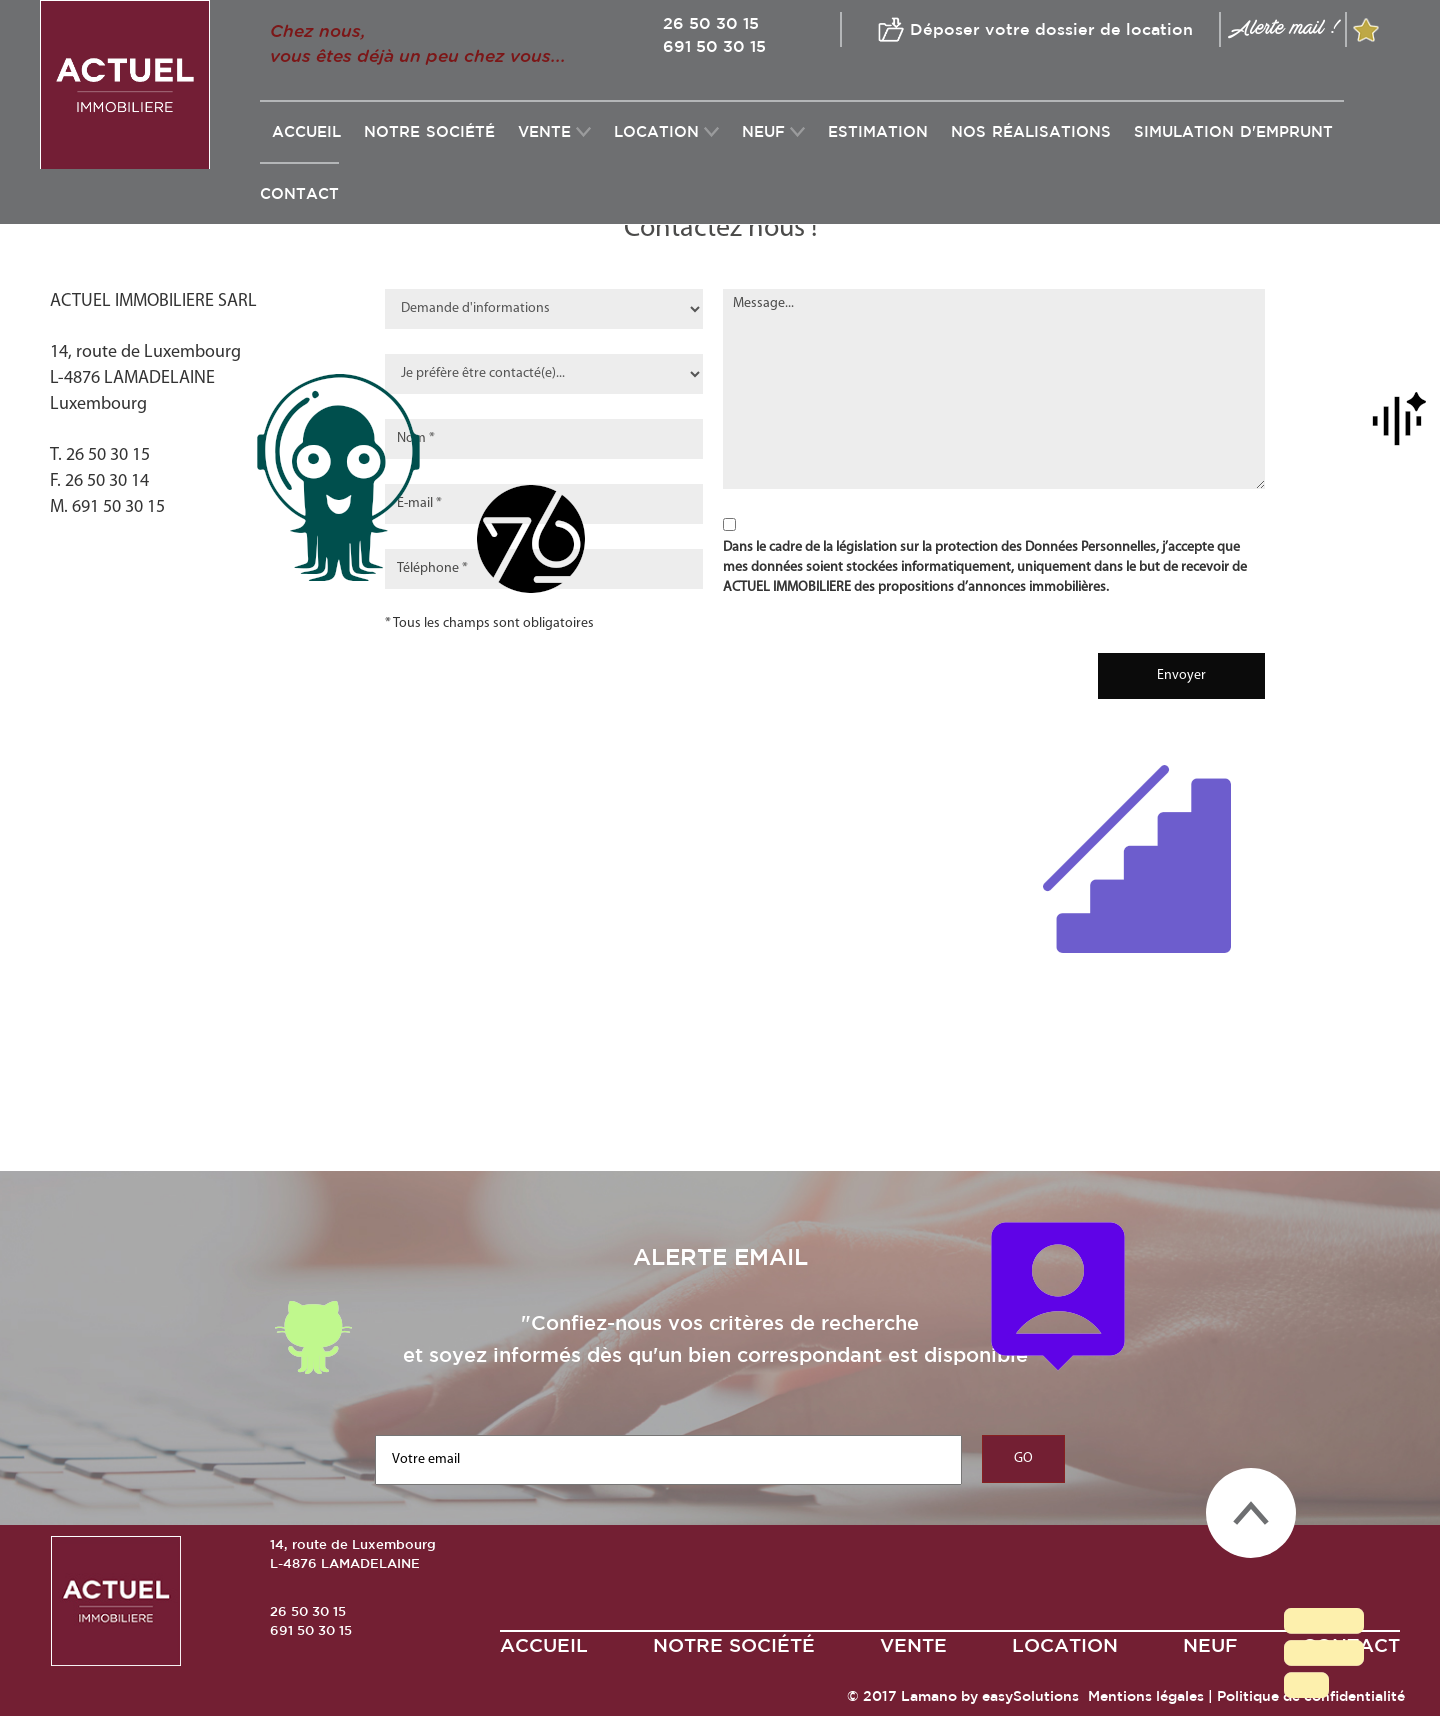  What do you see at coordinates (338, 477) in the screenshot?
I see `argo cd logo - a gitops continuous delivery tool` at bounding box center [338, 477].